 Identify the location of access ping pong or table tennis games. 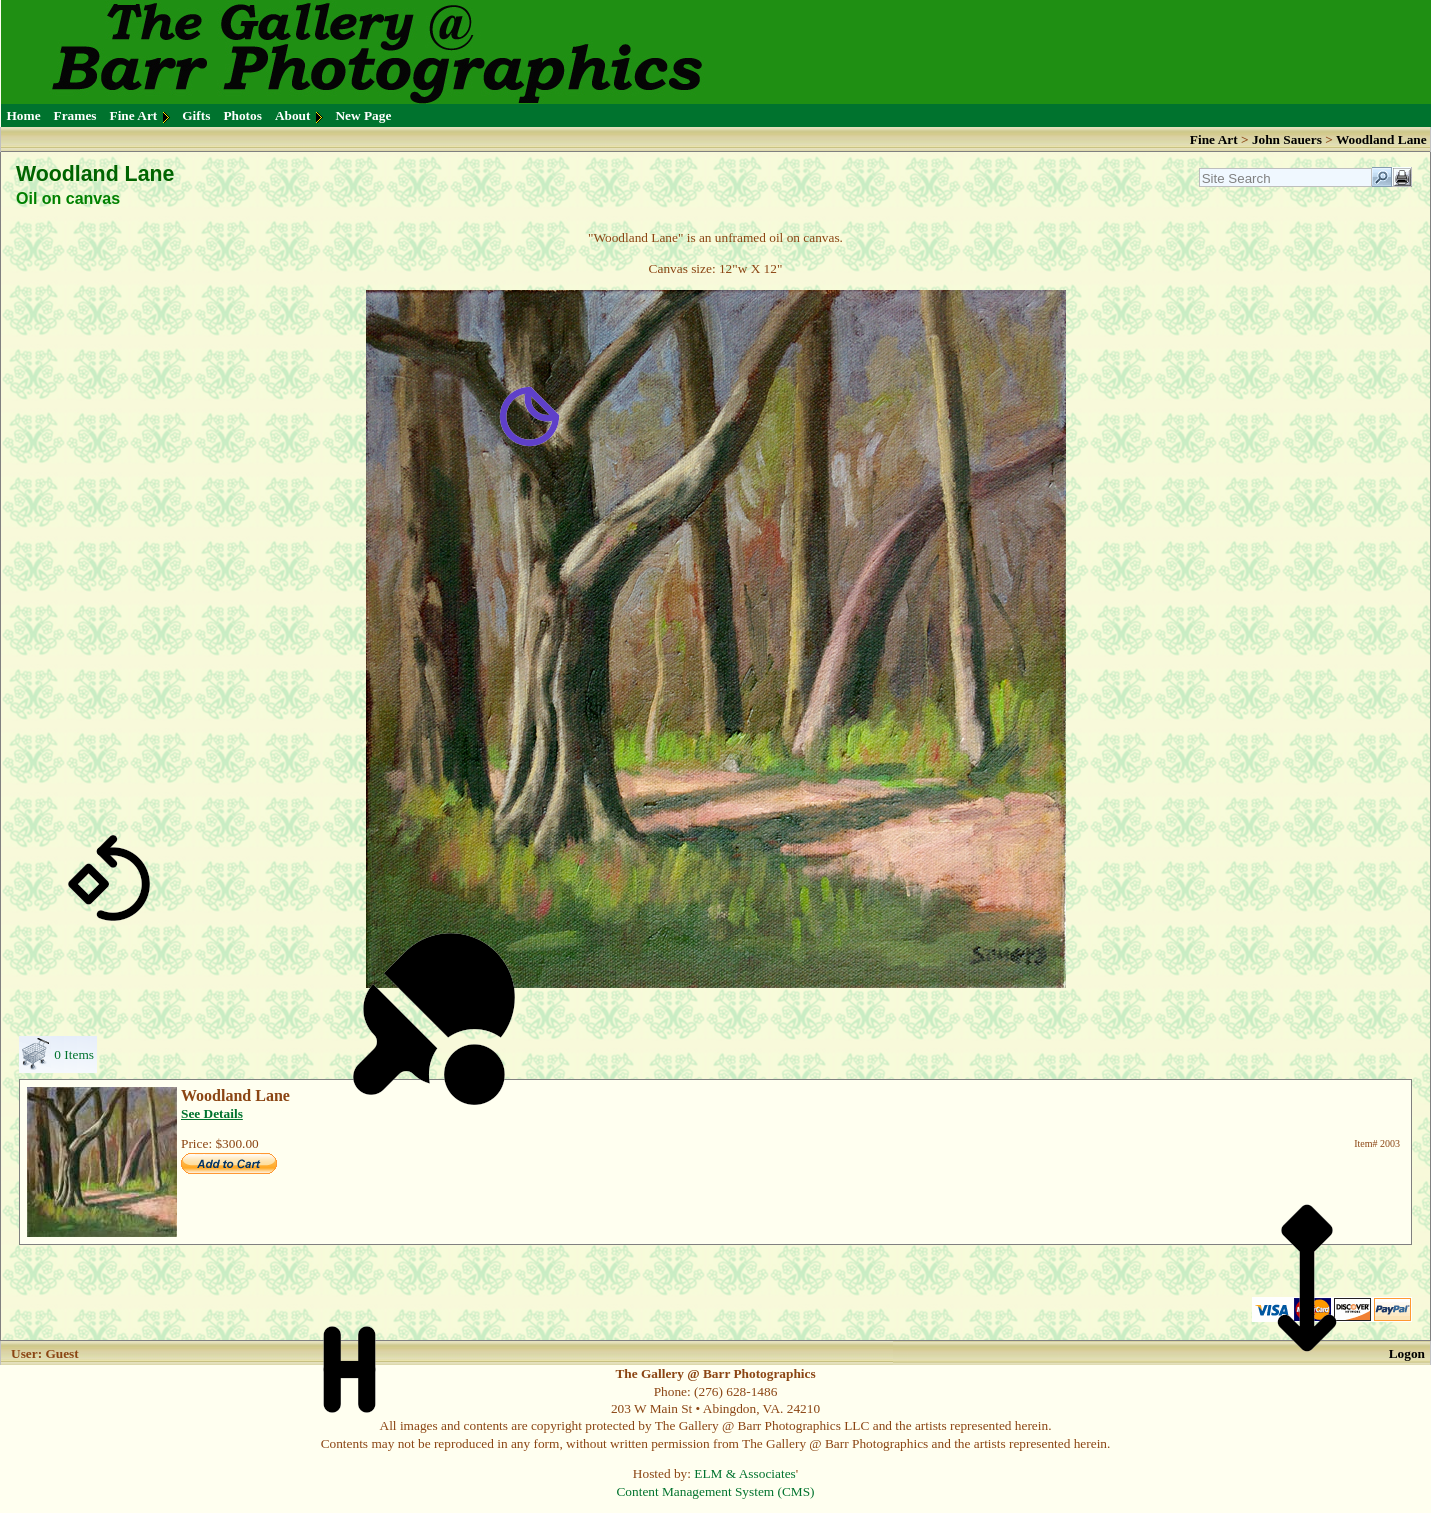
(434, 1014).